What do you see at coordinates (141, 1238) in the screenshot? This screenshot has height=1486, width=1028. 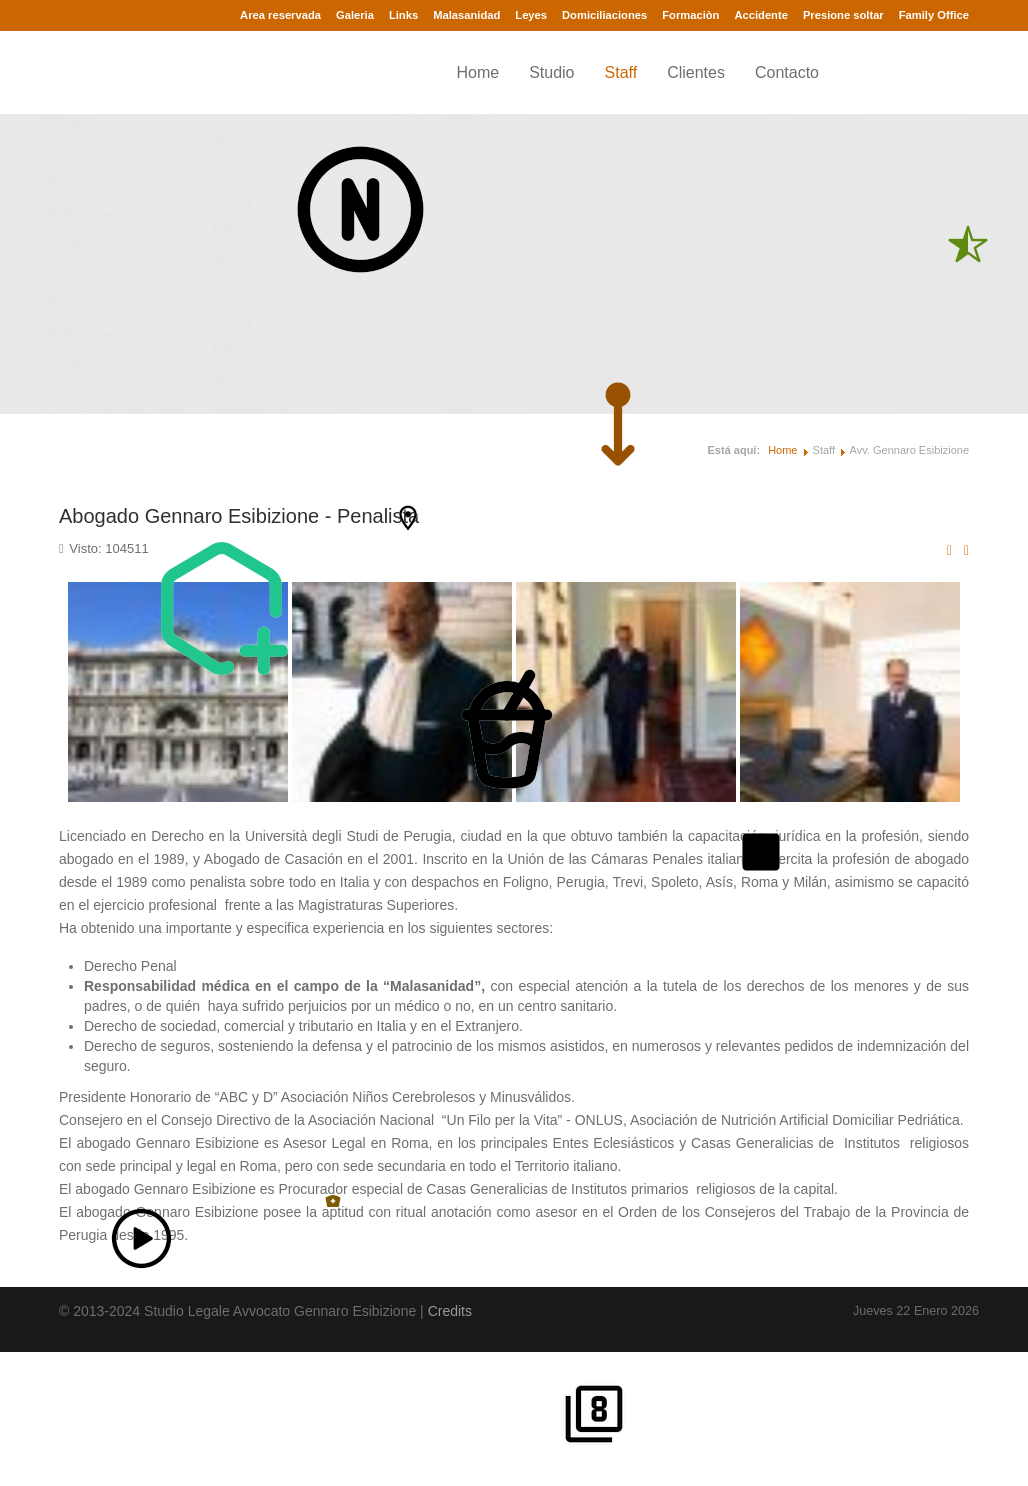 I see `play media or video content` at bounding box center [141, 1238].